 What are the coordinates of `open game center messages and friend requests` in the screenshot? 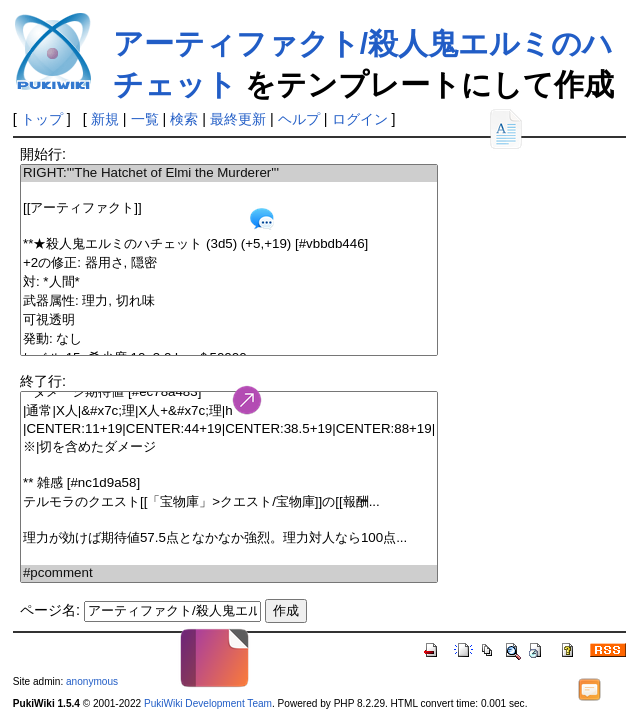 It's located at (262, 219).